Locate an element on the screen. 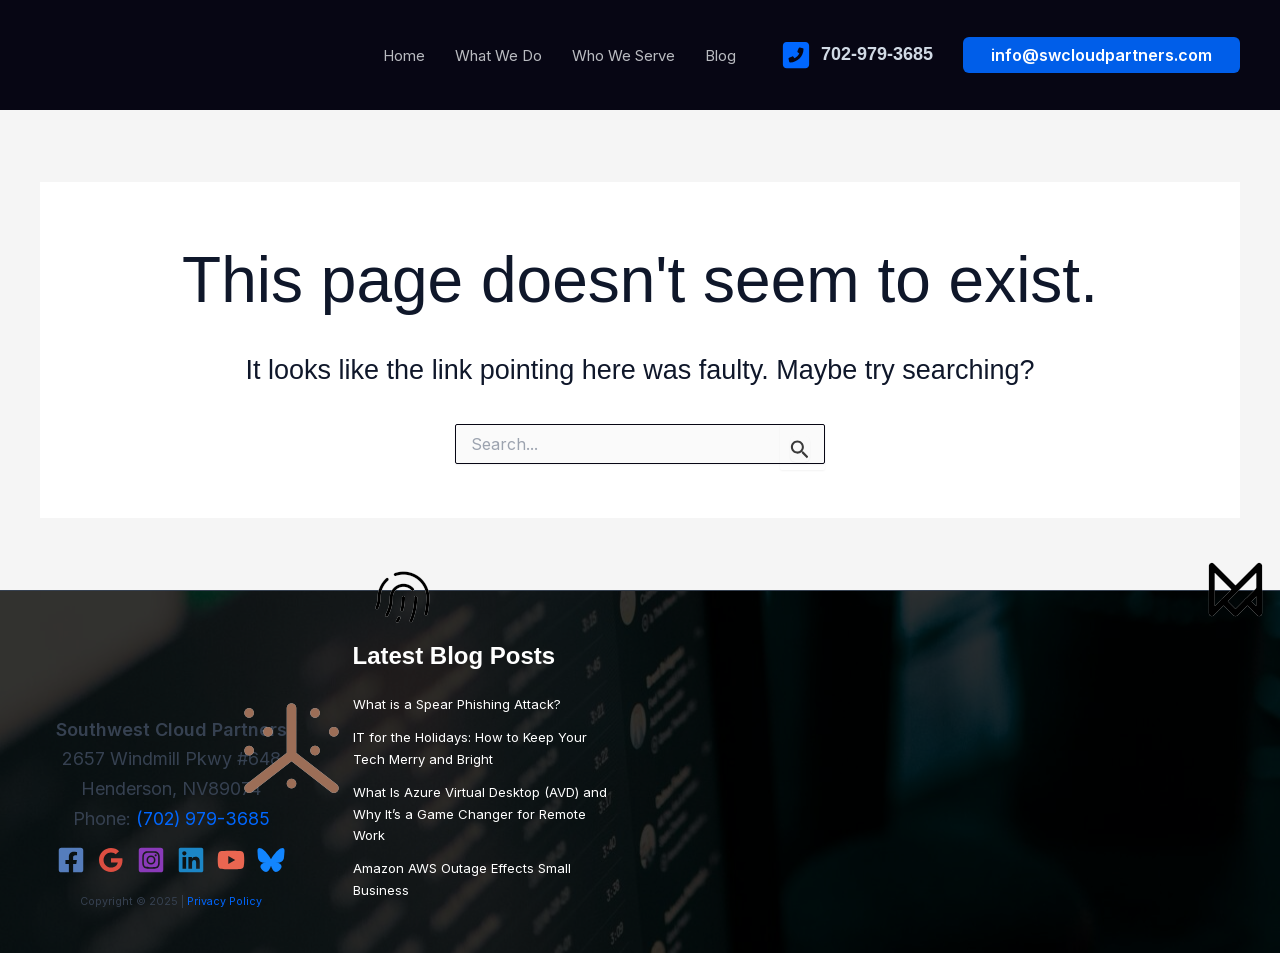 The height and width of the screenshot is (953, 1280). view 3D scatter plot visualization is located at coordinates (291, 750).